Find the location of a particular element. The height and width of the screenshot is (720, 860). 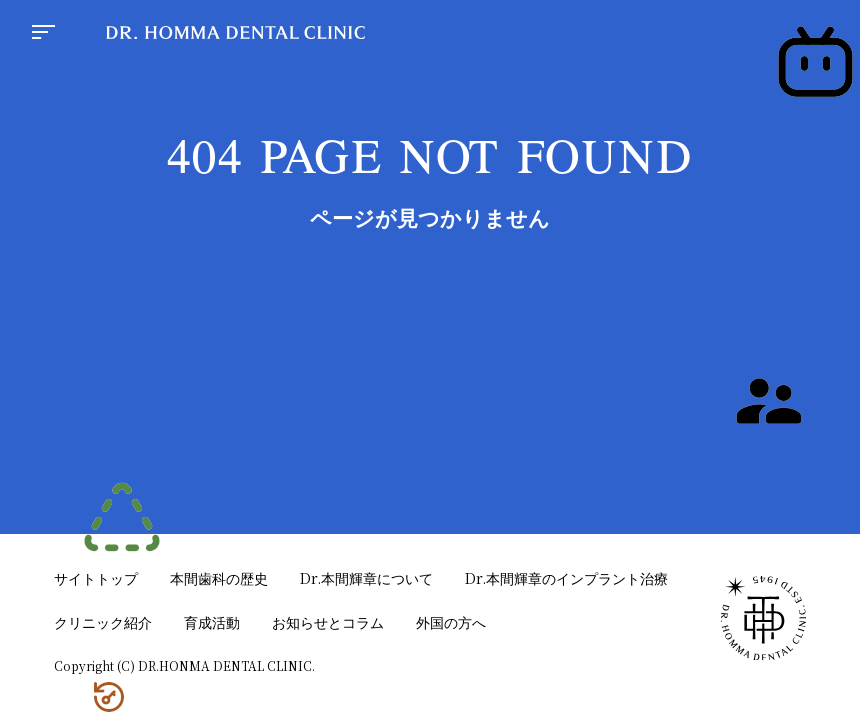

rotate or reset encryption key is located at coordinates (109, 697).